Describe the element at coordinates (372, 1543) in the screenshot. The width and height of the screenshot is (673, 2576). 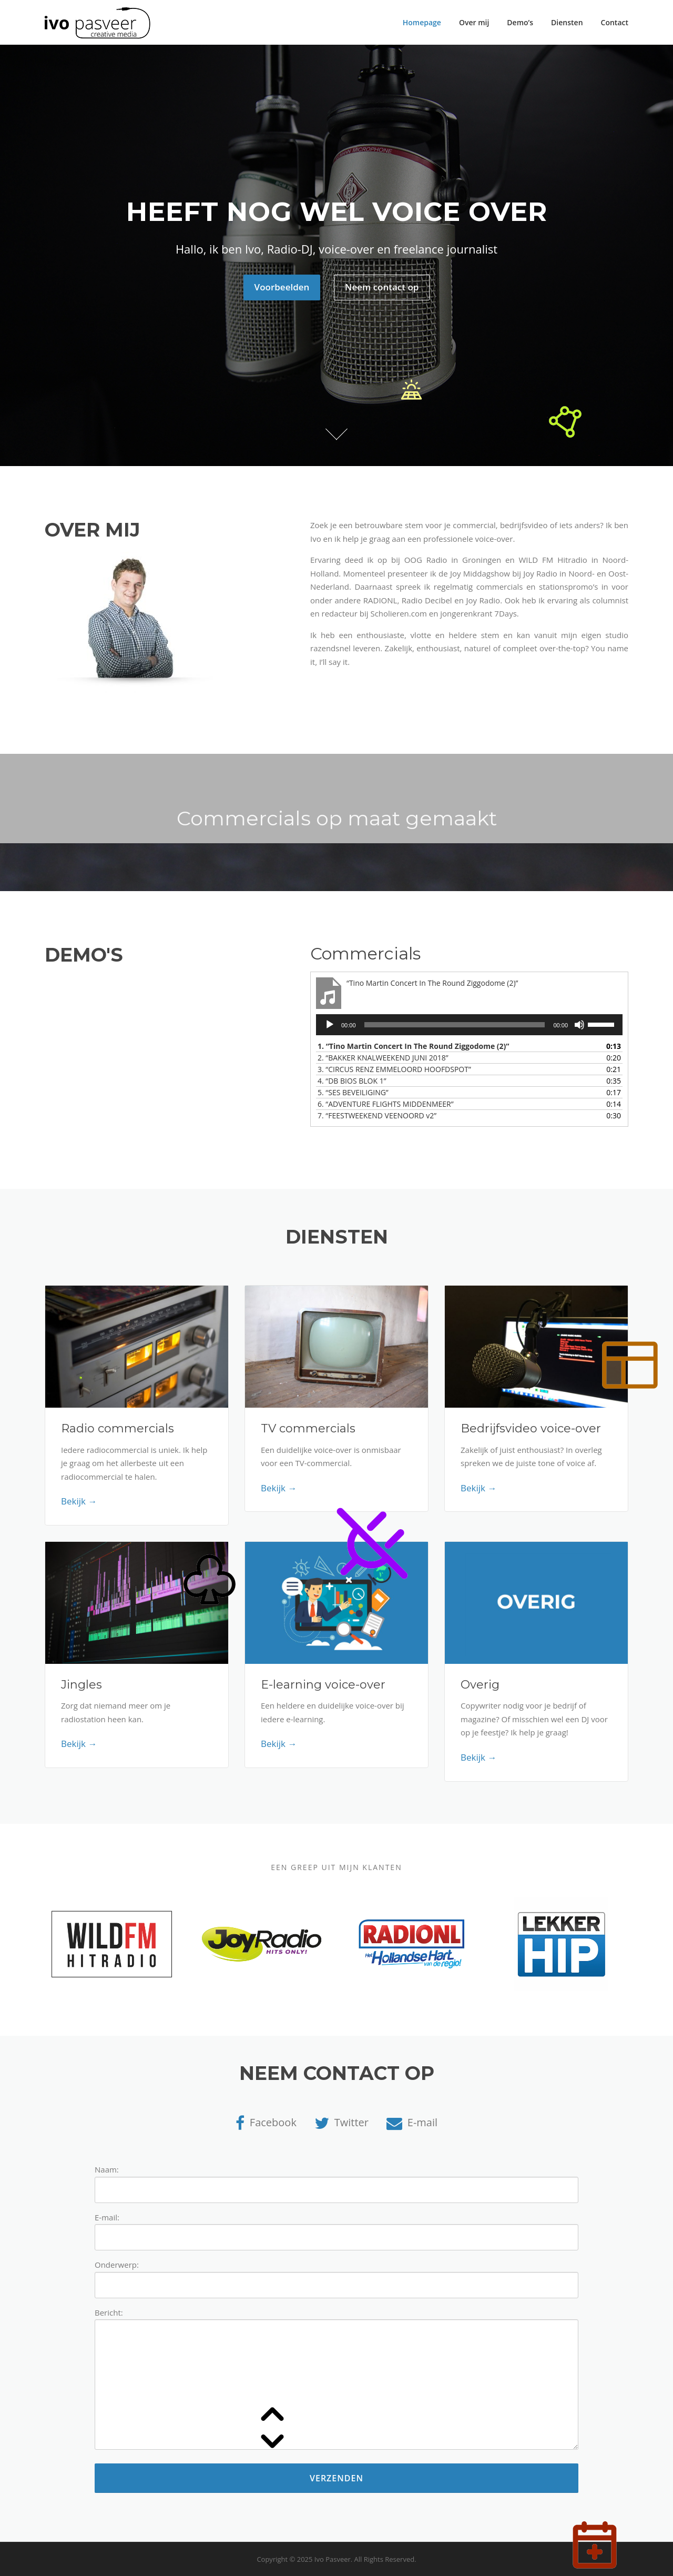
I see `indicates device is unplugged or disconnected` at that location.